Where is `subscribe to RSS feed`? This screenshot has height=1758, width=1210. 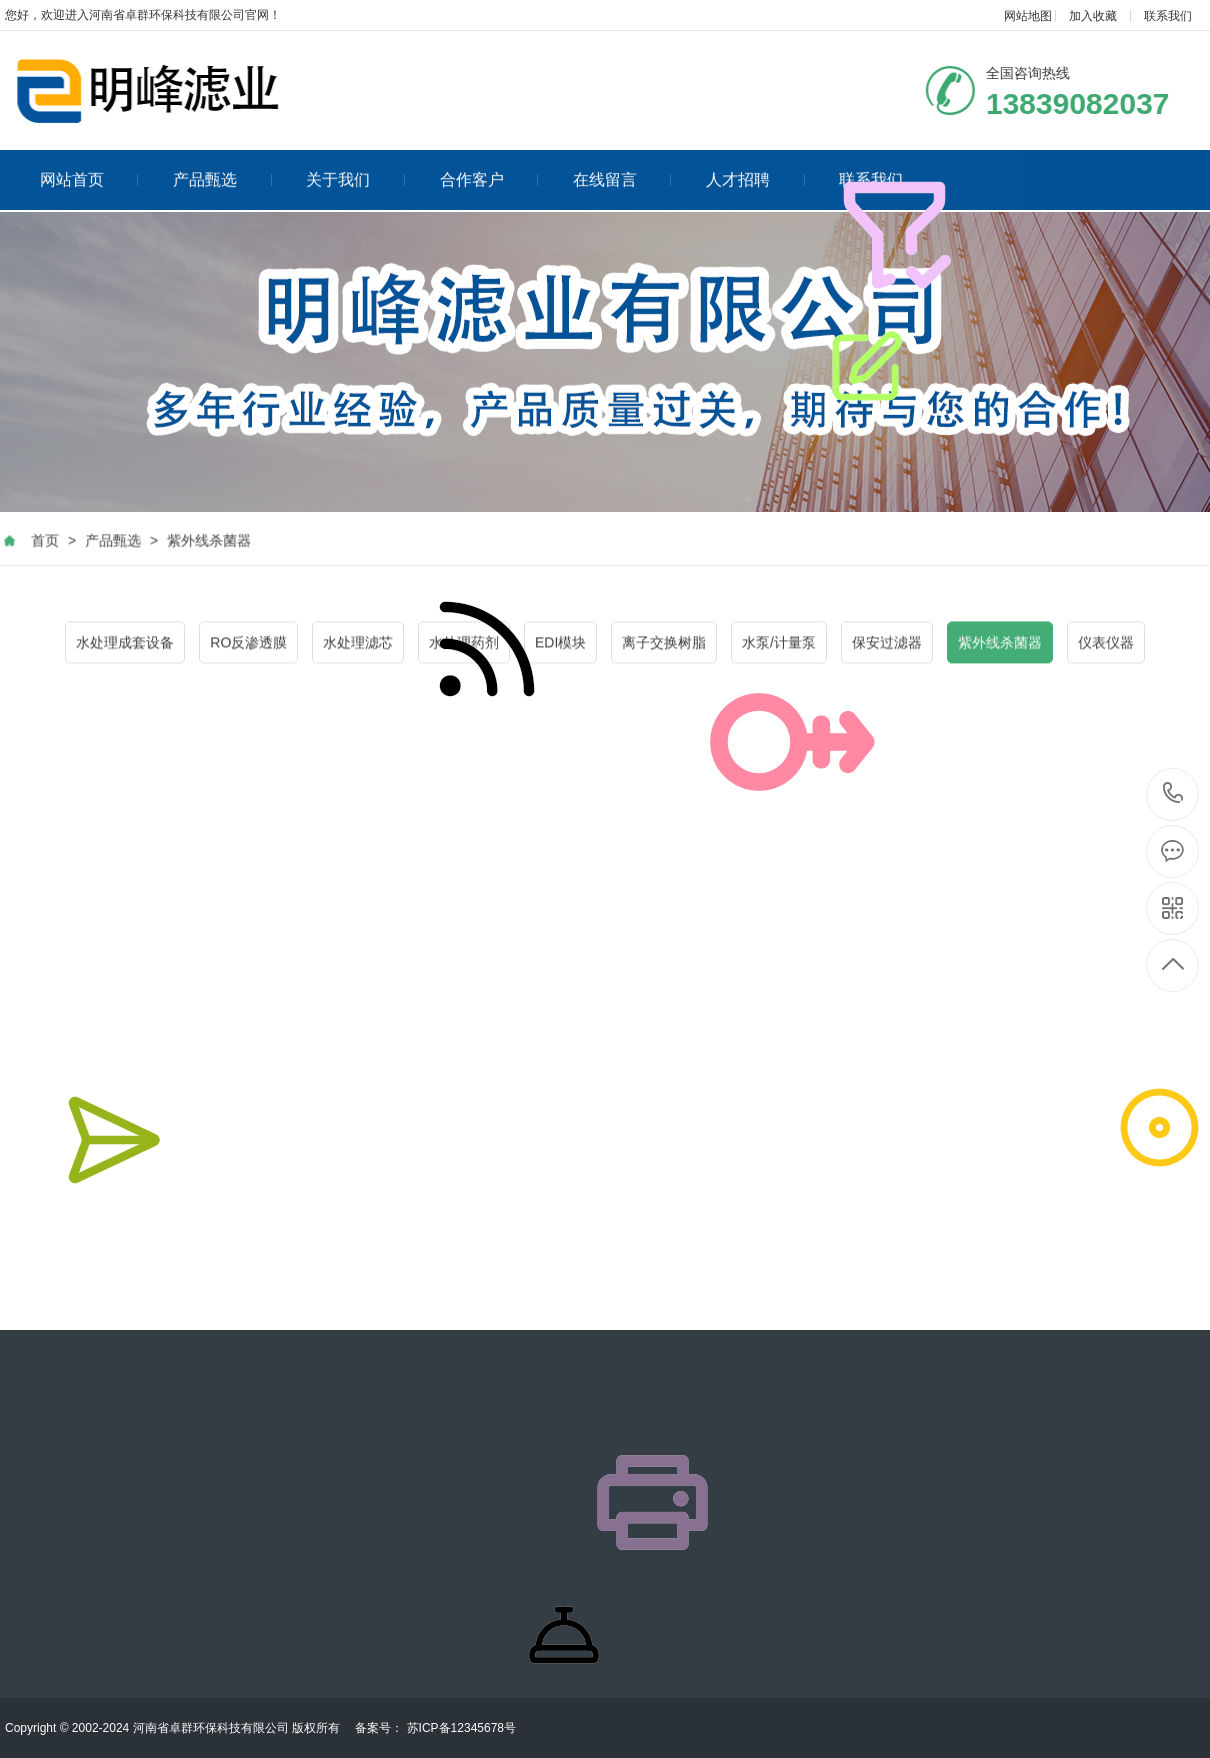 subscribe to RSS feed is located at coordinates (487, 649).